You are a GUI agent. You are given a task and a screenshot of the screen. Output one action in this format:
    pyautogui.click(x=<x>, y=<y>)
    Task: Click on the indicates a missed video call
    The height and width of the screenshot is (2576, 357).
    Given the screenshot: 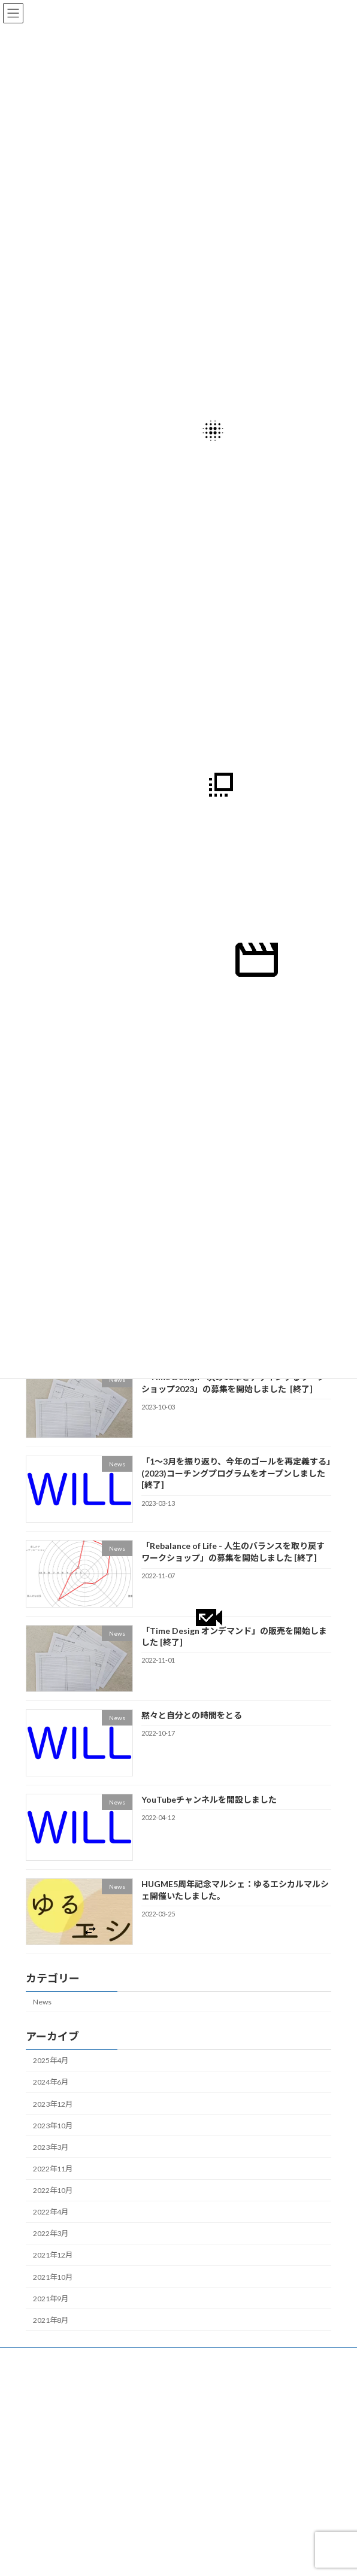 What is the action you would take?
    pyautogui.click(x=209, y=1618)
    